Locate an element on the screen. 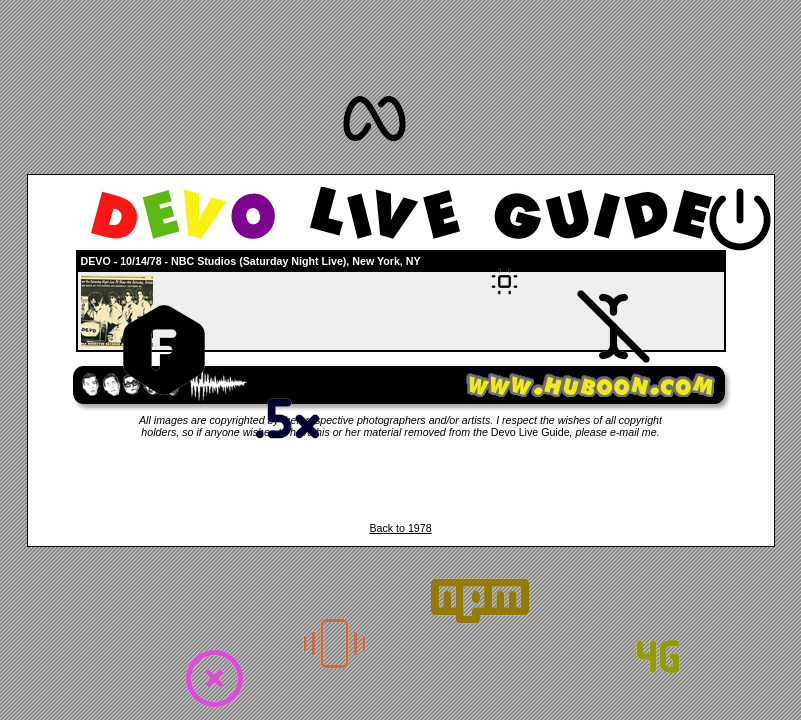 This screenshot has height=720, width=801. turn device on or off is located at coordinates (740, 220).